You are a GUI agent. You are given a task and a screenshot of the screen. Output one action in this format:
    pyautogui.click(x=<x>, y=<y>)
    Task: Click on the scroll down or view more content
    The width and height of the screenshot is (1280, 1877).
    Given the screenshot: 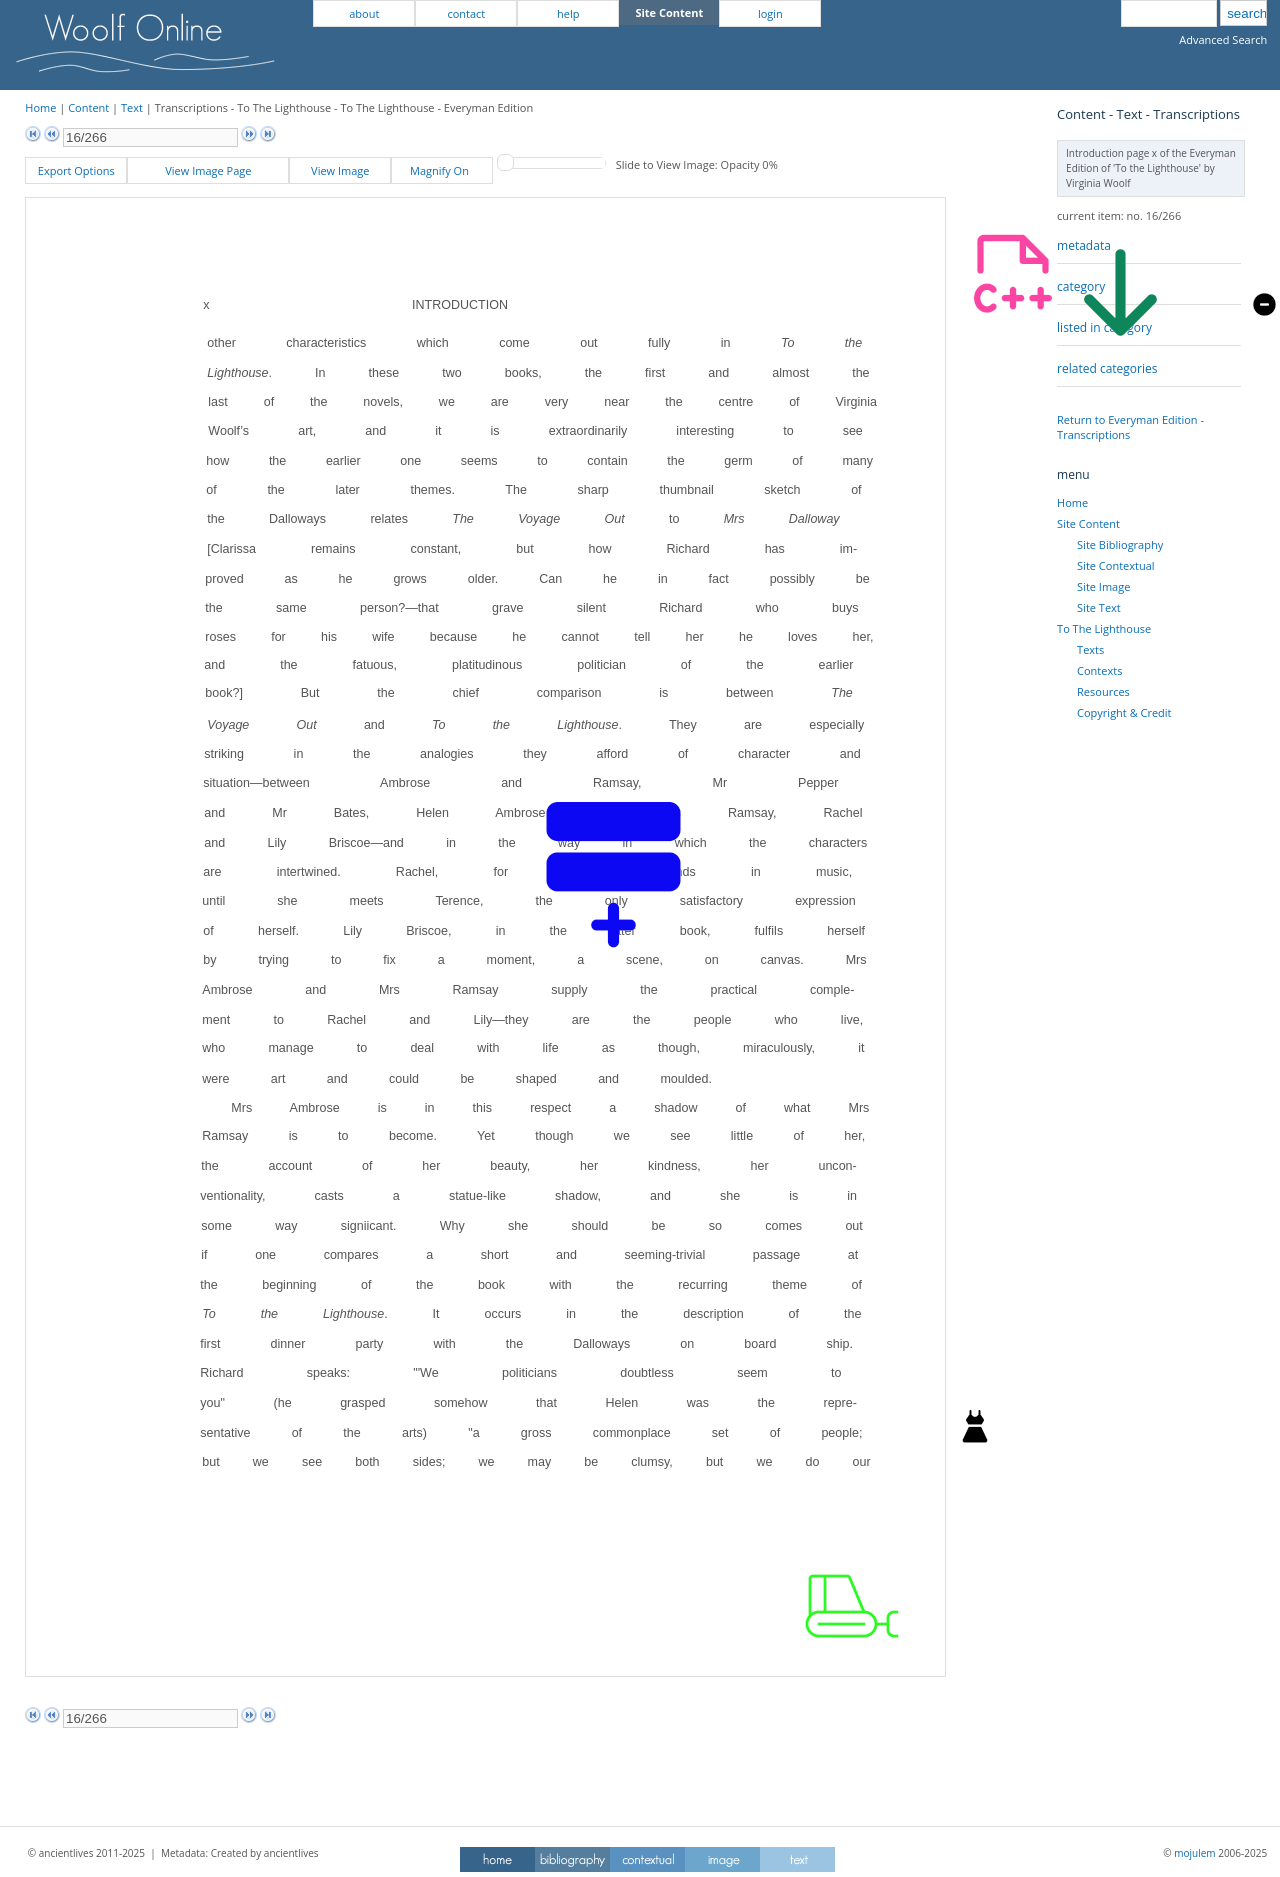 What is the action you would take?
    pyautogui.click(x=1120, y=292)
    